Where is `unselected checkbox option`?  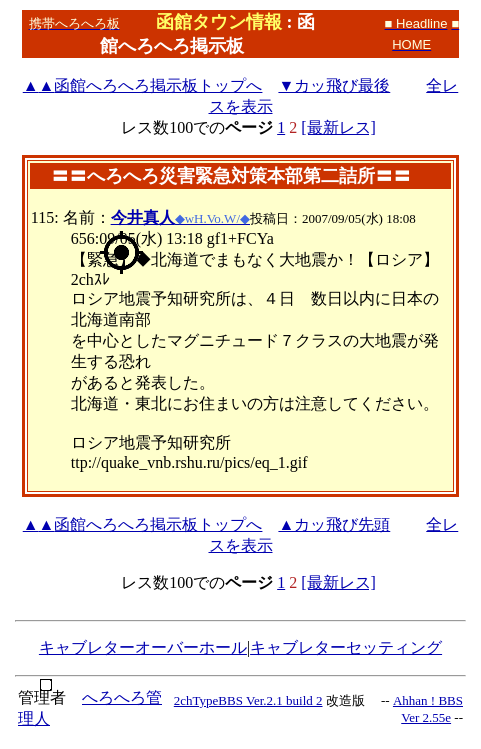
unselected checkbox option is located at coordinates (46, 685).